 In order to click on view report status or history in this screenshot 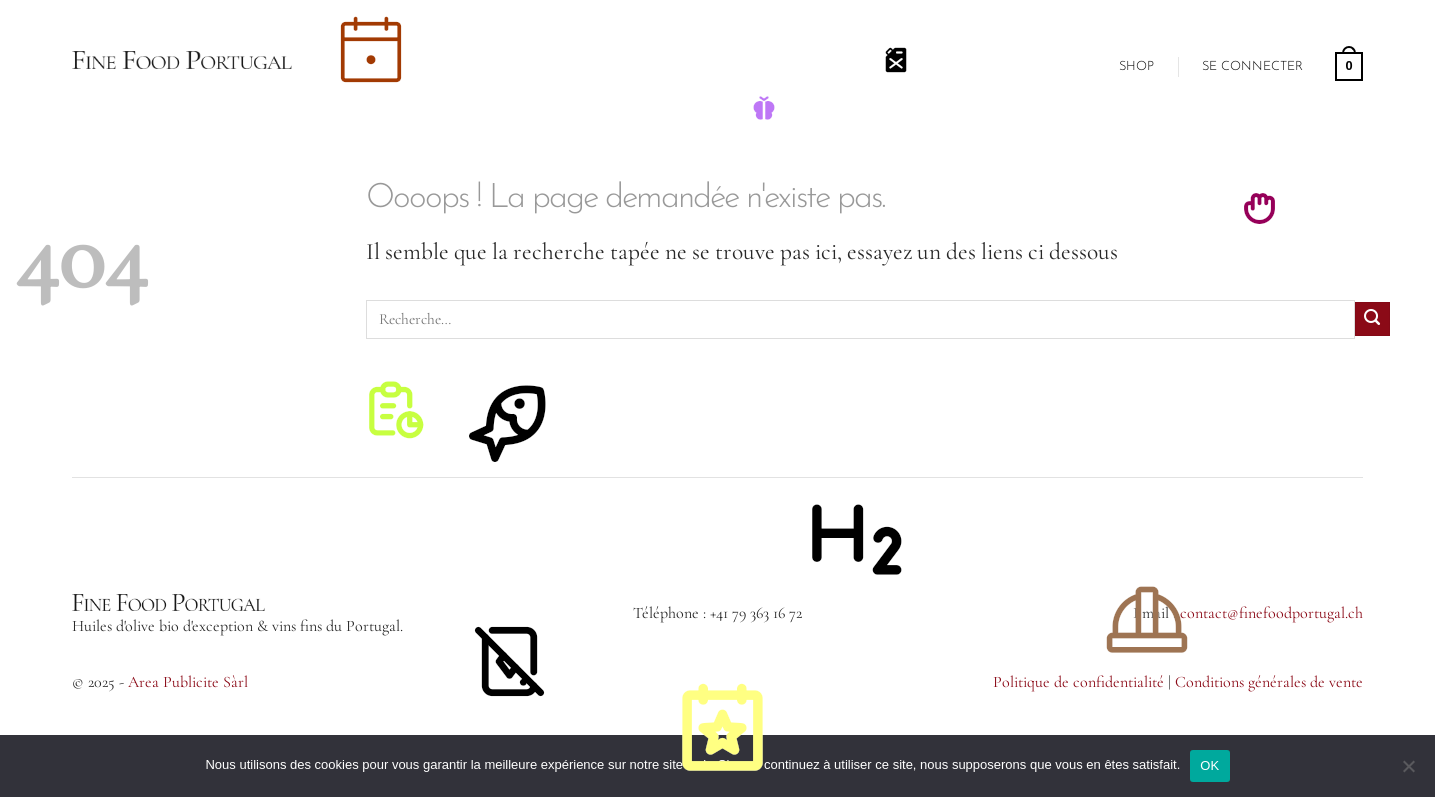, I will do `click(393, 408)`.